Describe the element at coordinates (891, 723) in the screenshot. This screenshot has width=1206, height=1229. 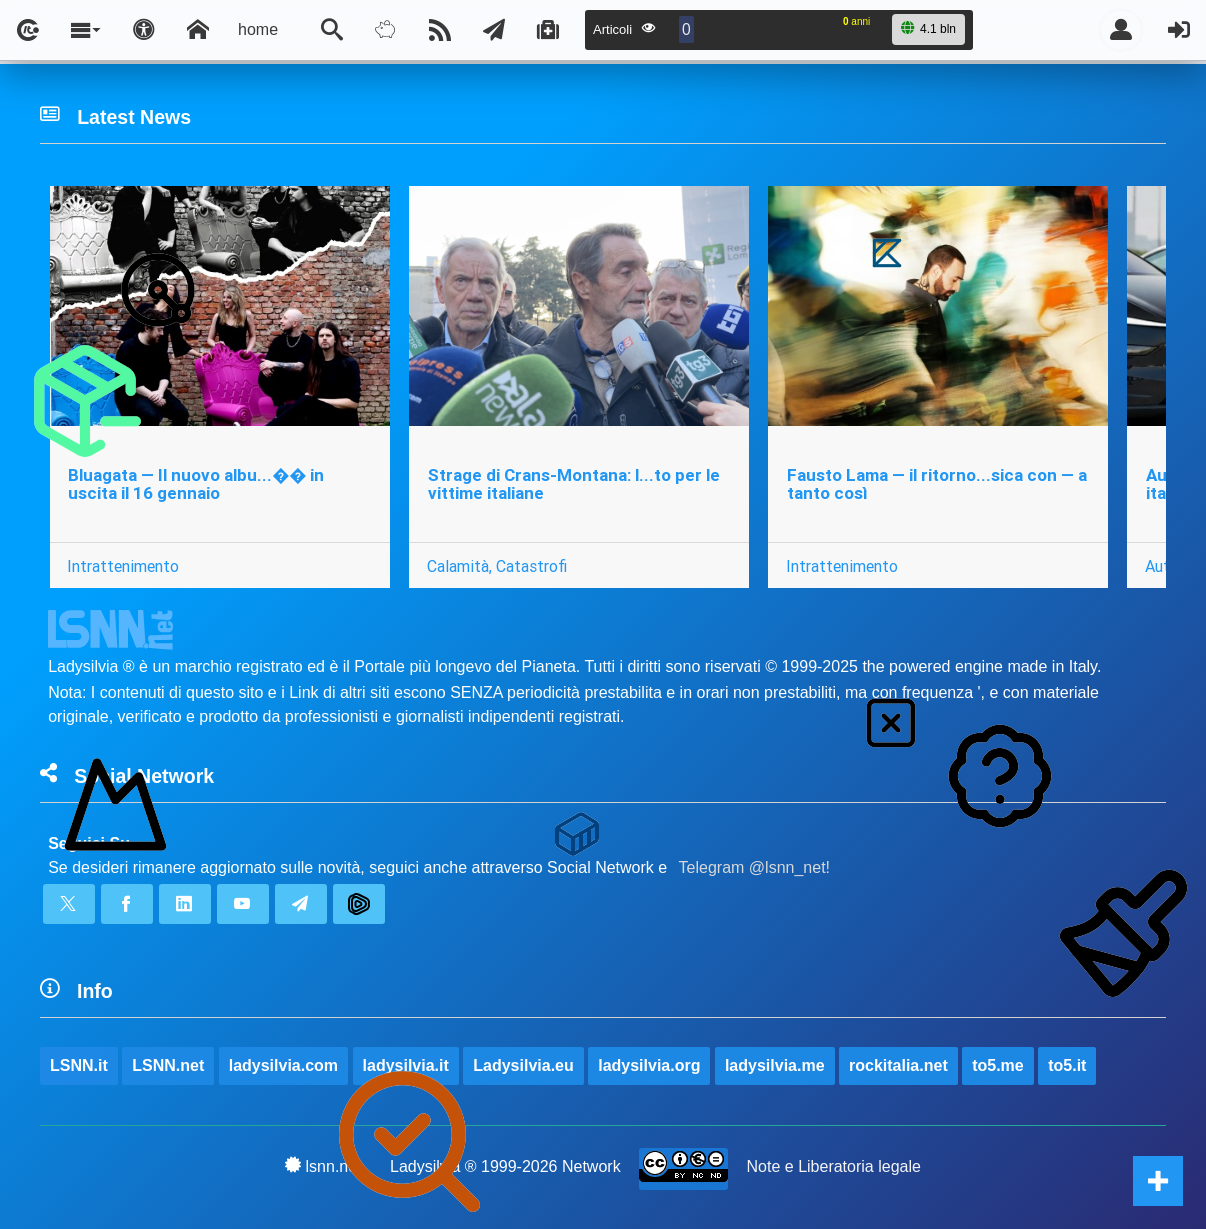
I see `close or dismiss a dialog box` at that location.